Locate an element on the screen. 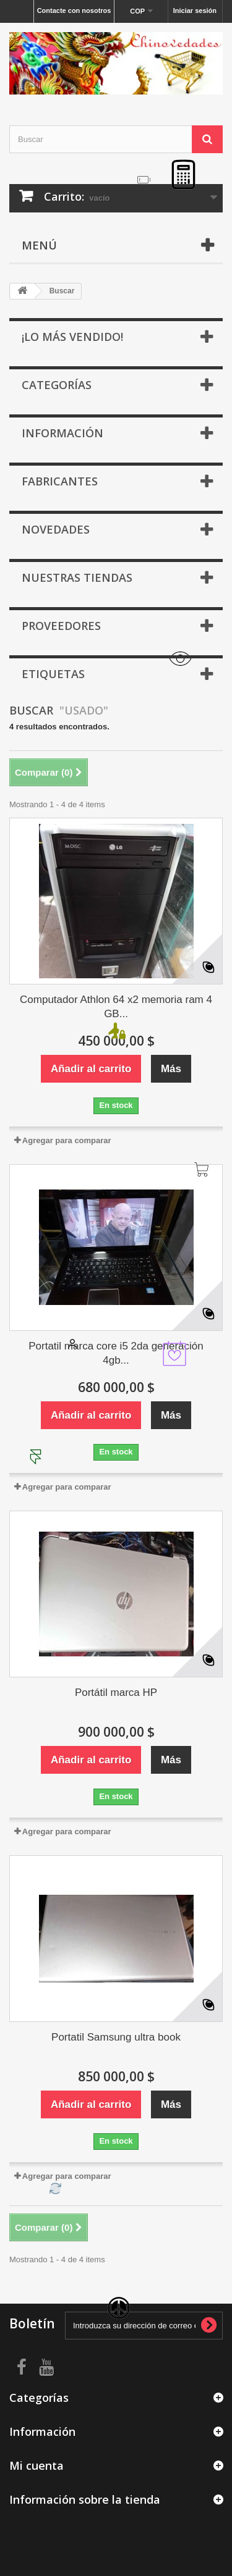 The image size is (232, 2576). open framer app is located at coordinates (35, 1456).